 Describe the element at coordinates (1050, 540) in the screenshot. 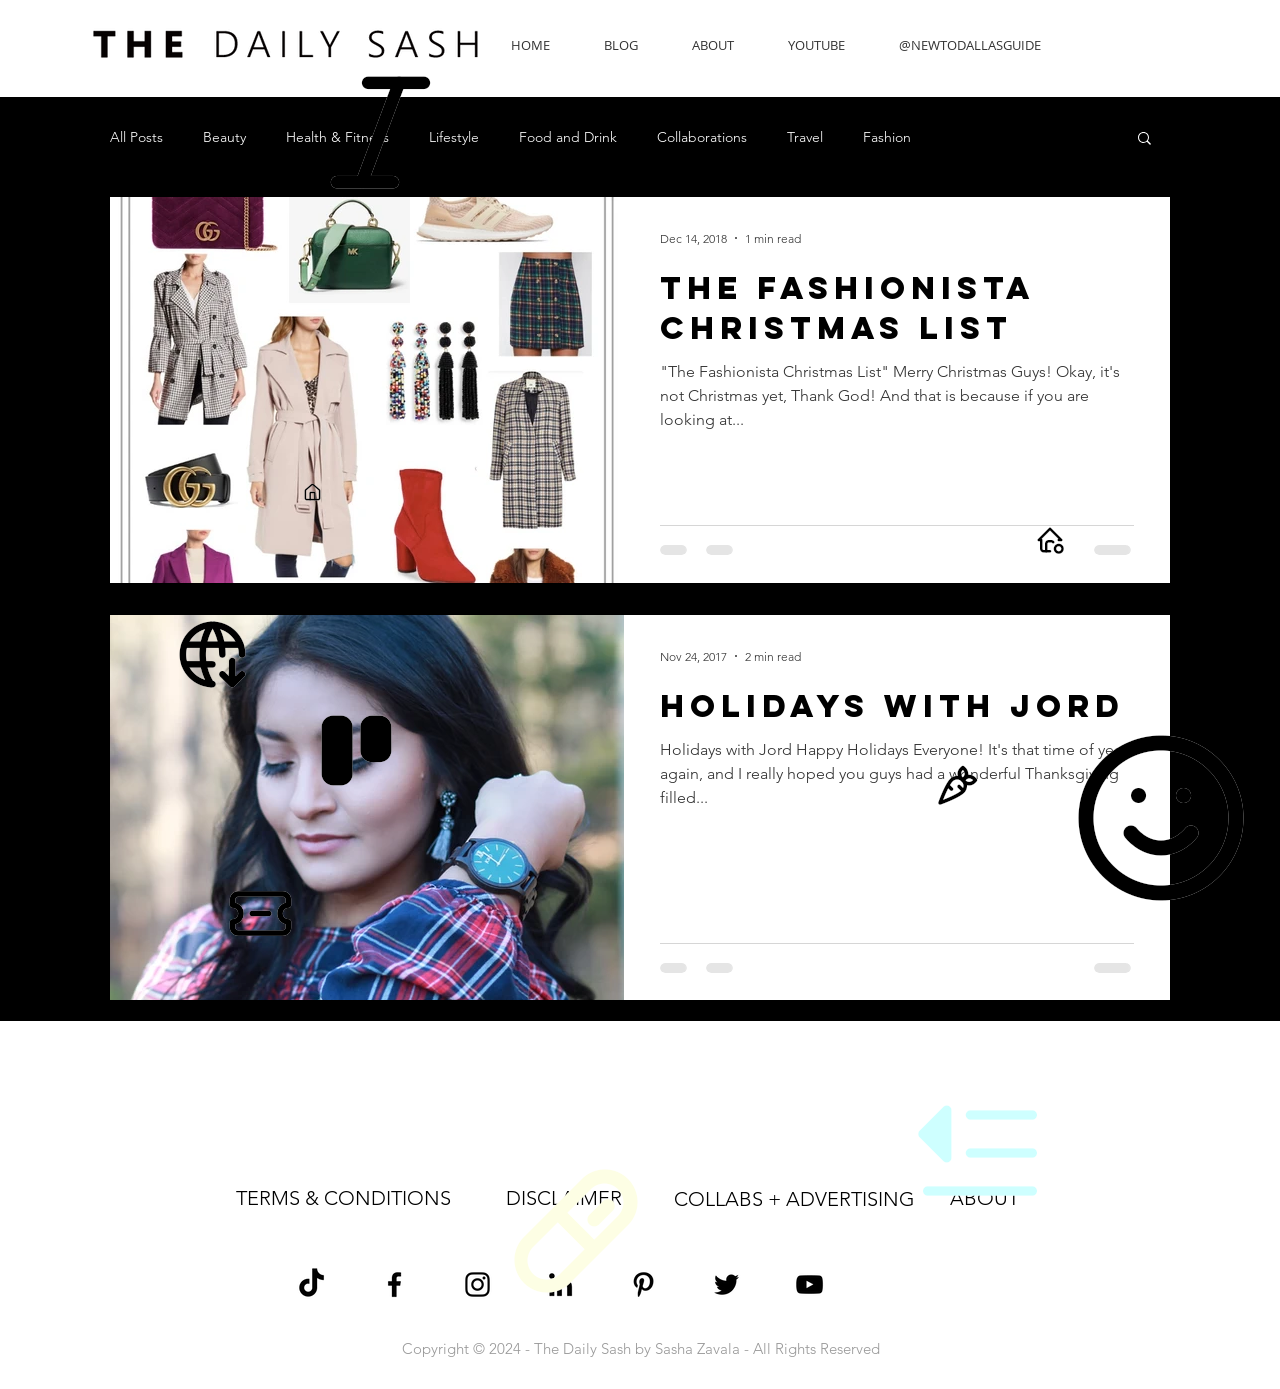

I see `home location with active status indicator` at that location.